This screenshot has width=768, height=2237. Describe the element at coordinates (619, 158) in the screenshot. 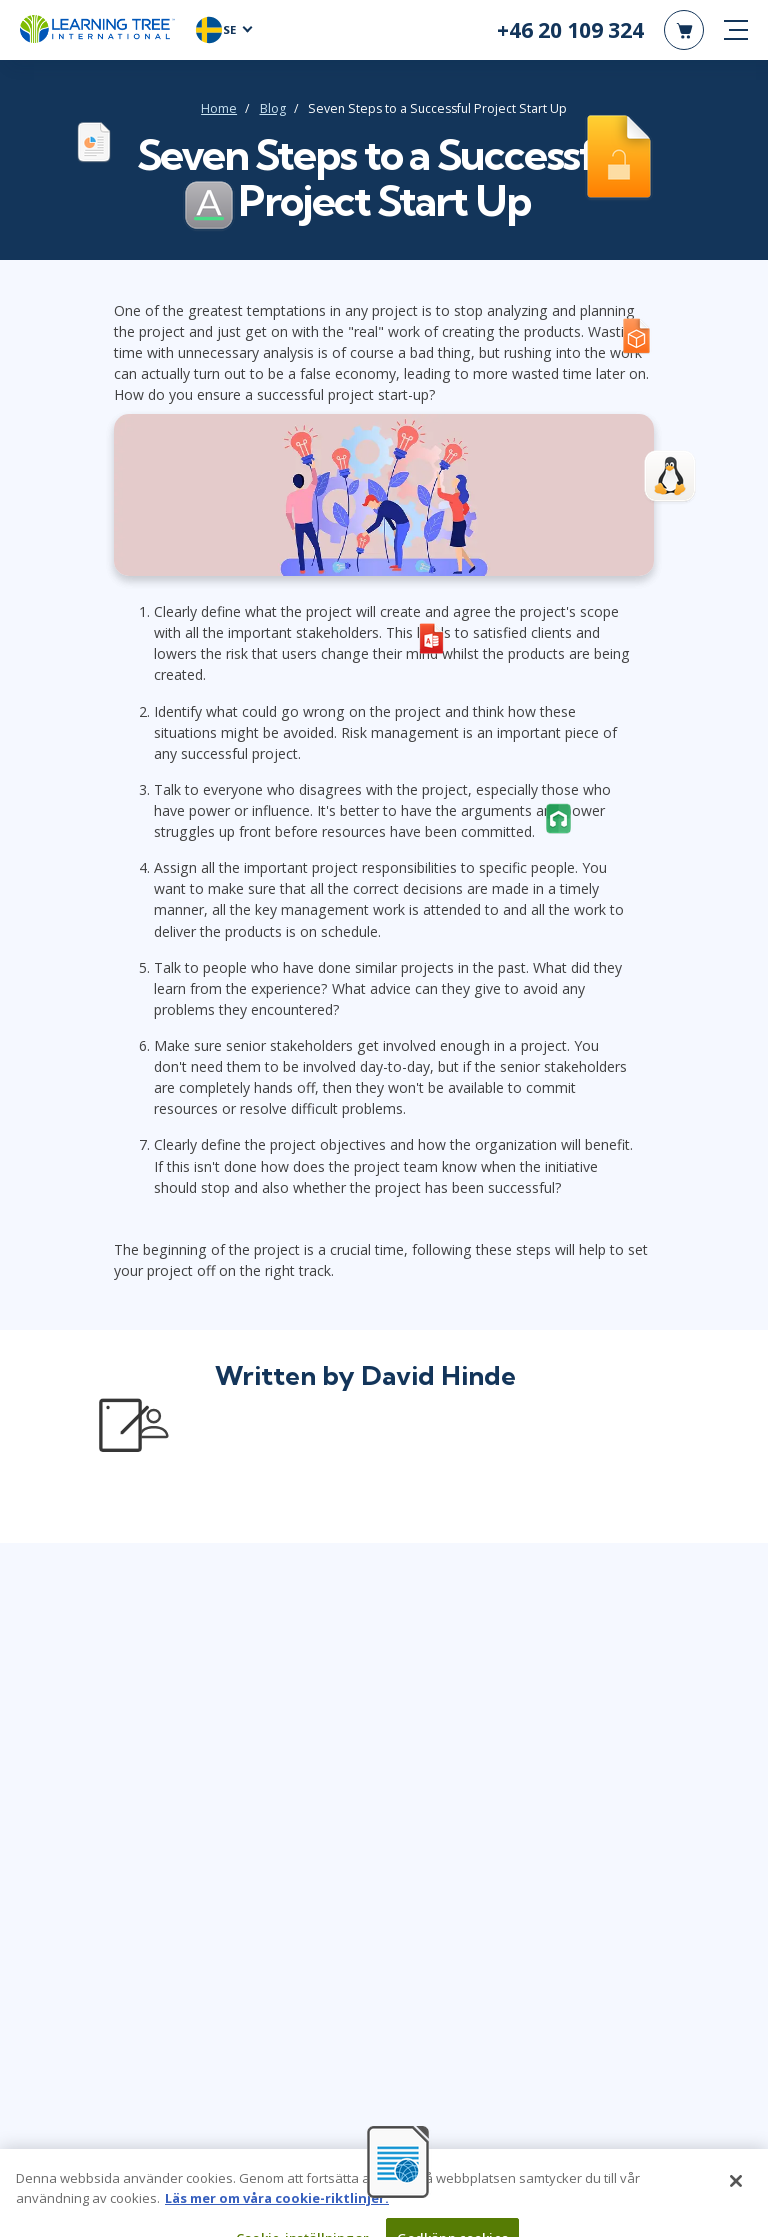

I see `a skgc file type associated with security or encryption` at that location.